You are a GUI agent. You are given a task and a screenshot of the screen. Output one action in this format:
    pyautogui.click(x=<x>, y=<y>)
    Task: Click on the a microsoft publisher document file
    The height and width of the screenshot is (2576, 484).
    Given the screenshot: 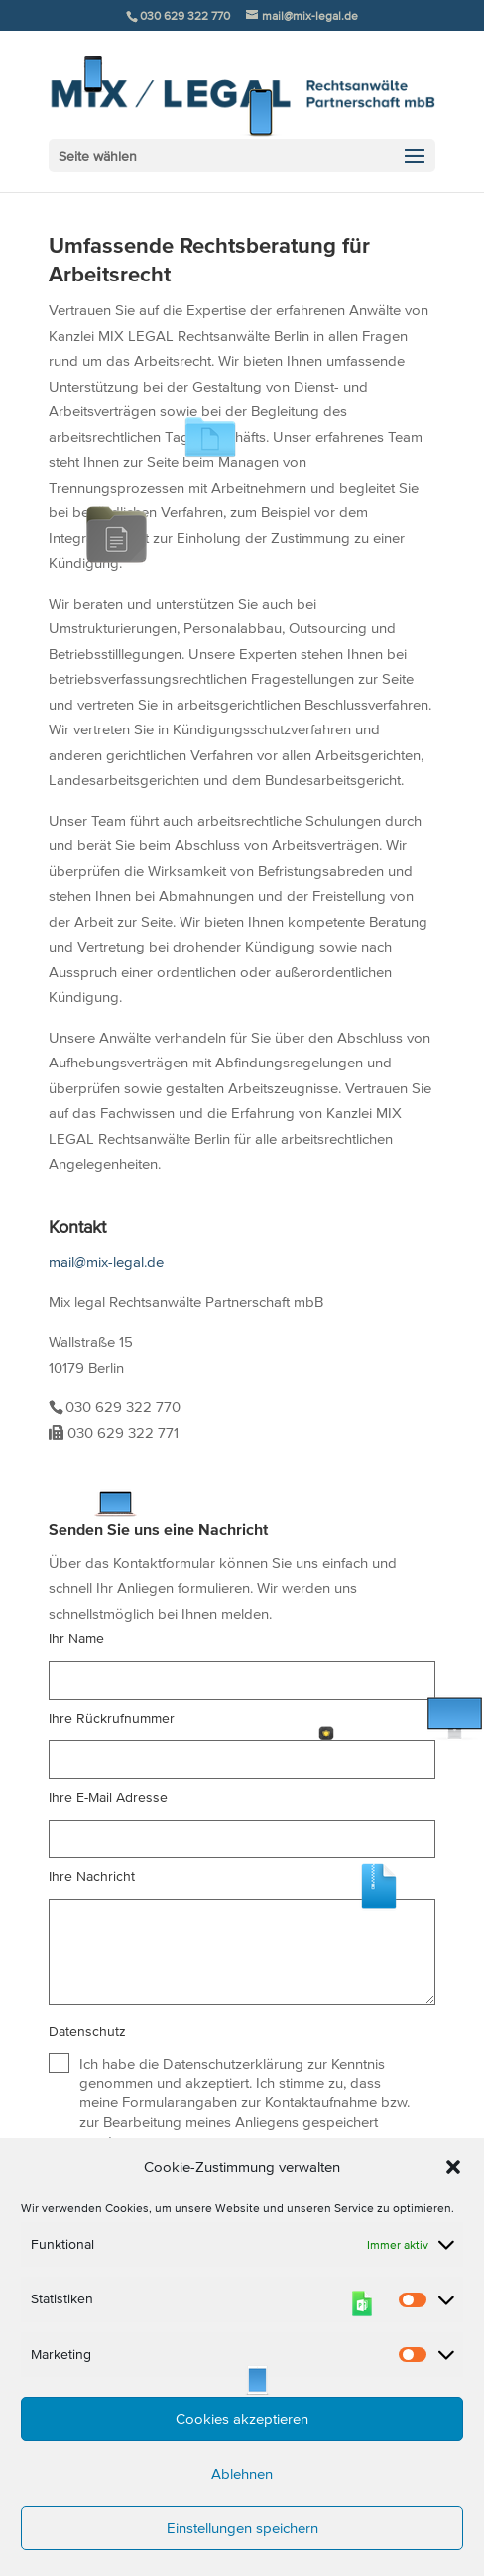 What is the action you would take?
    pyautogui.click(x=362, y=2303)
    